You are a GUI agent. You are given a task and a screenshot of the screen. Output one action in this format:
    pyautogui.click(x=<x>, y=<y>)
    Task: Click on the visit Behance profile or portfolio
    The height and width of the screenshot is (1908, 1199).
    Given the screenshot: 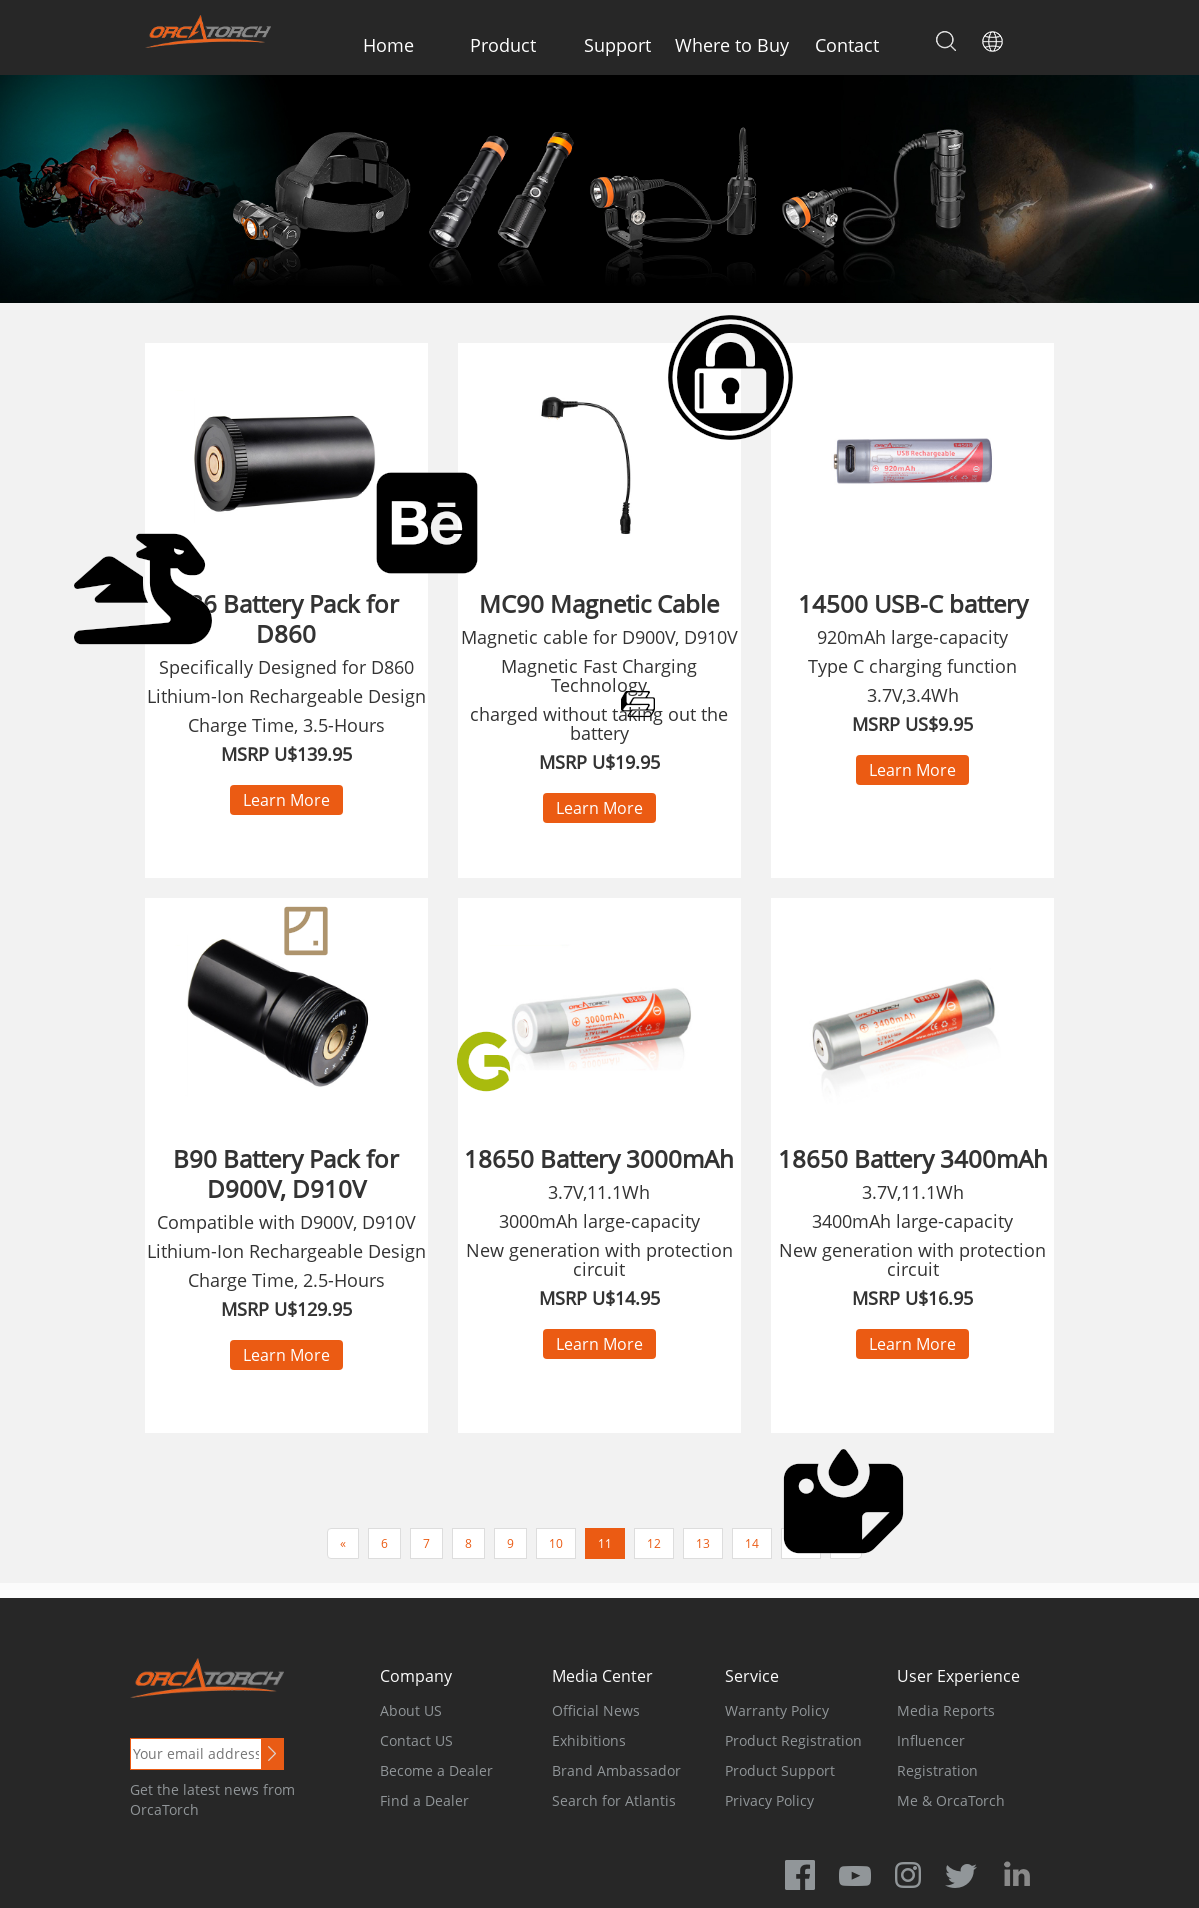 What is the action you would take?
    pyautogui.click(x=427, y=523)
    